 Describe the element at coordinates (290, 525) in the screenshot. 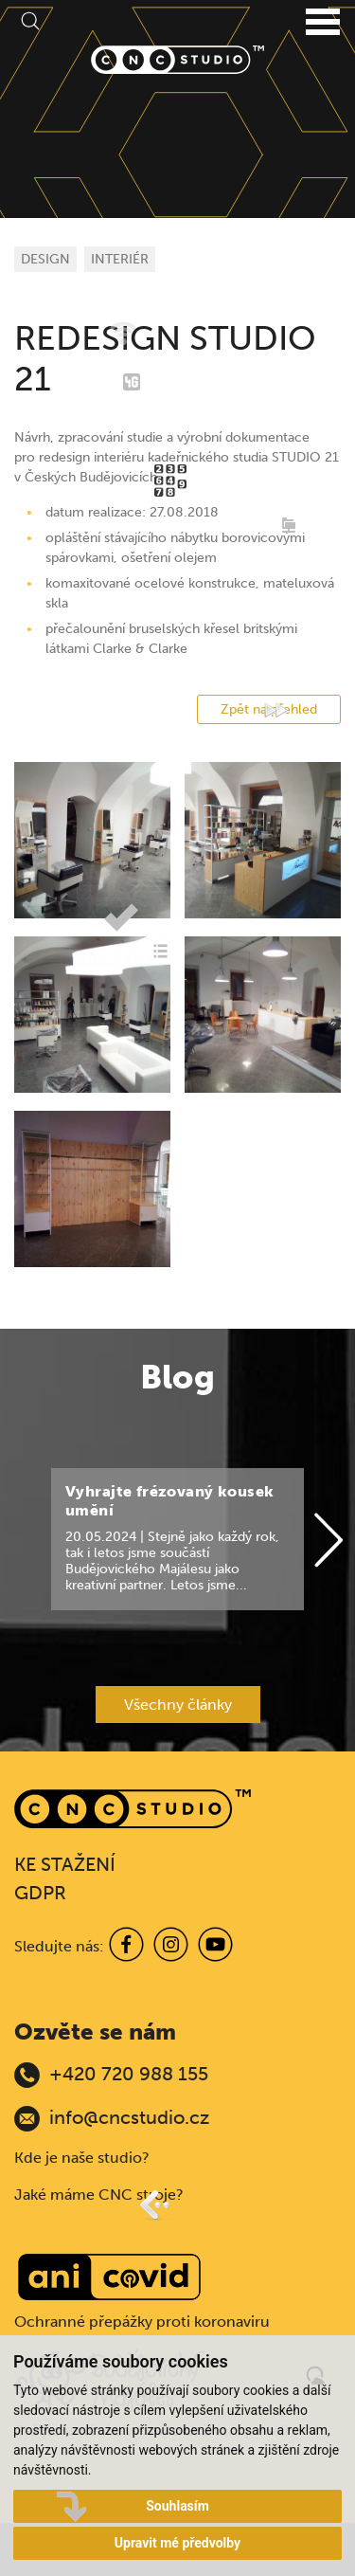

I see `access a remote or network folder` at that location.